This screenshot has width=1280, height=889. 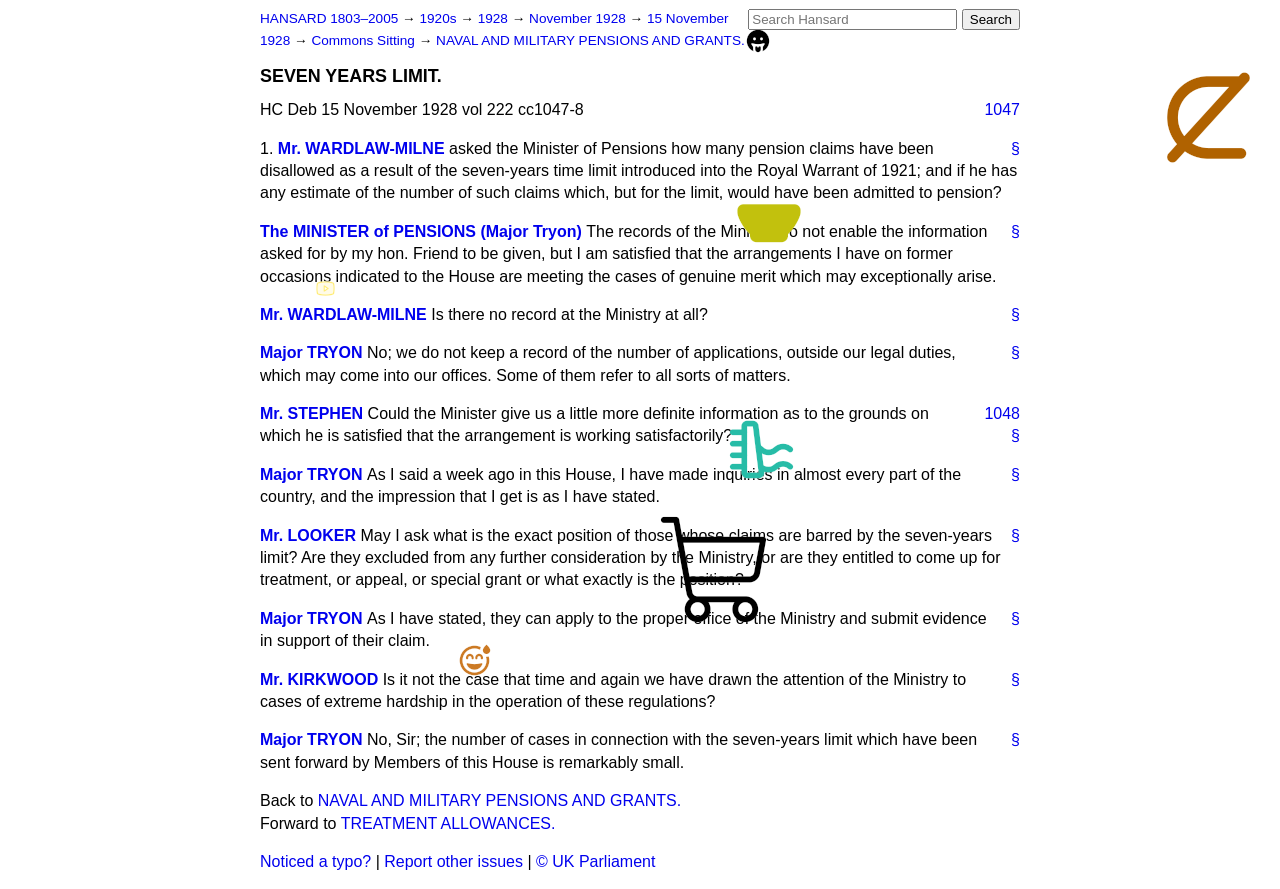 I want to click on access food or recipe section, so click(x=769, y=220).